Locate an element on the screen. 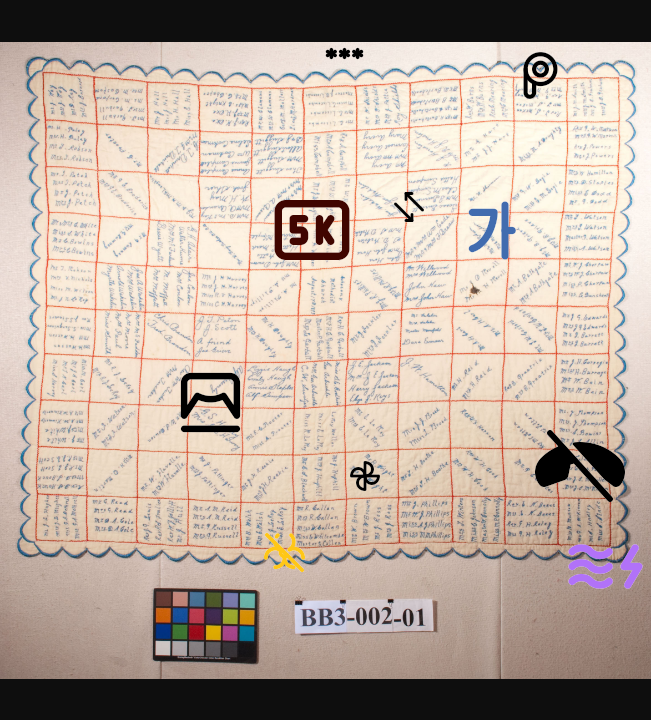 This screenshot has height=720, width=651. open picsart photo editing app is located at coordinates (540, 75).